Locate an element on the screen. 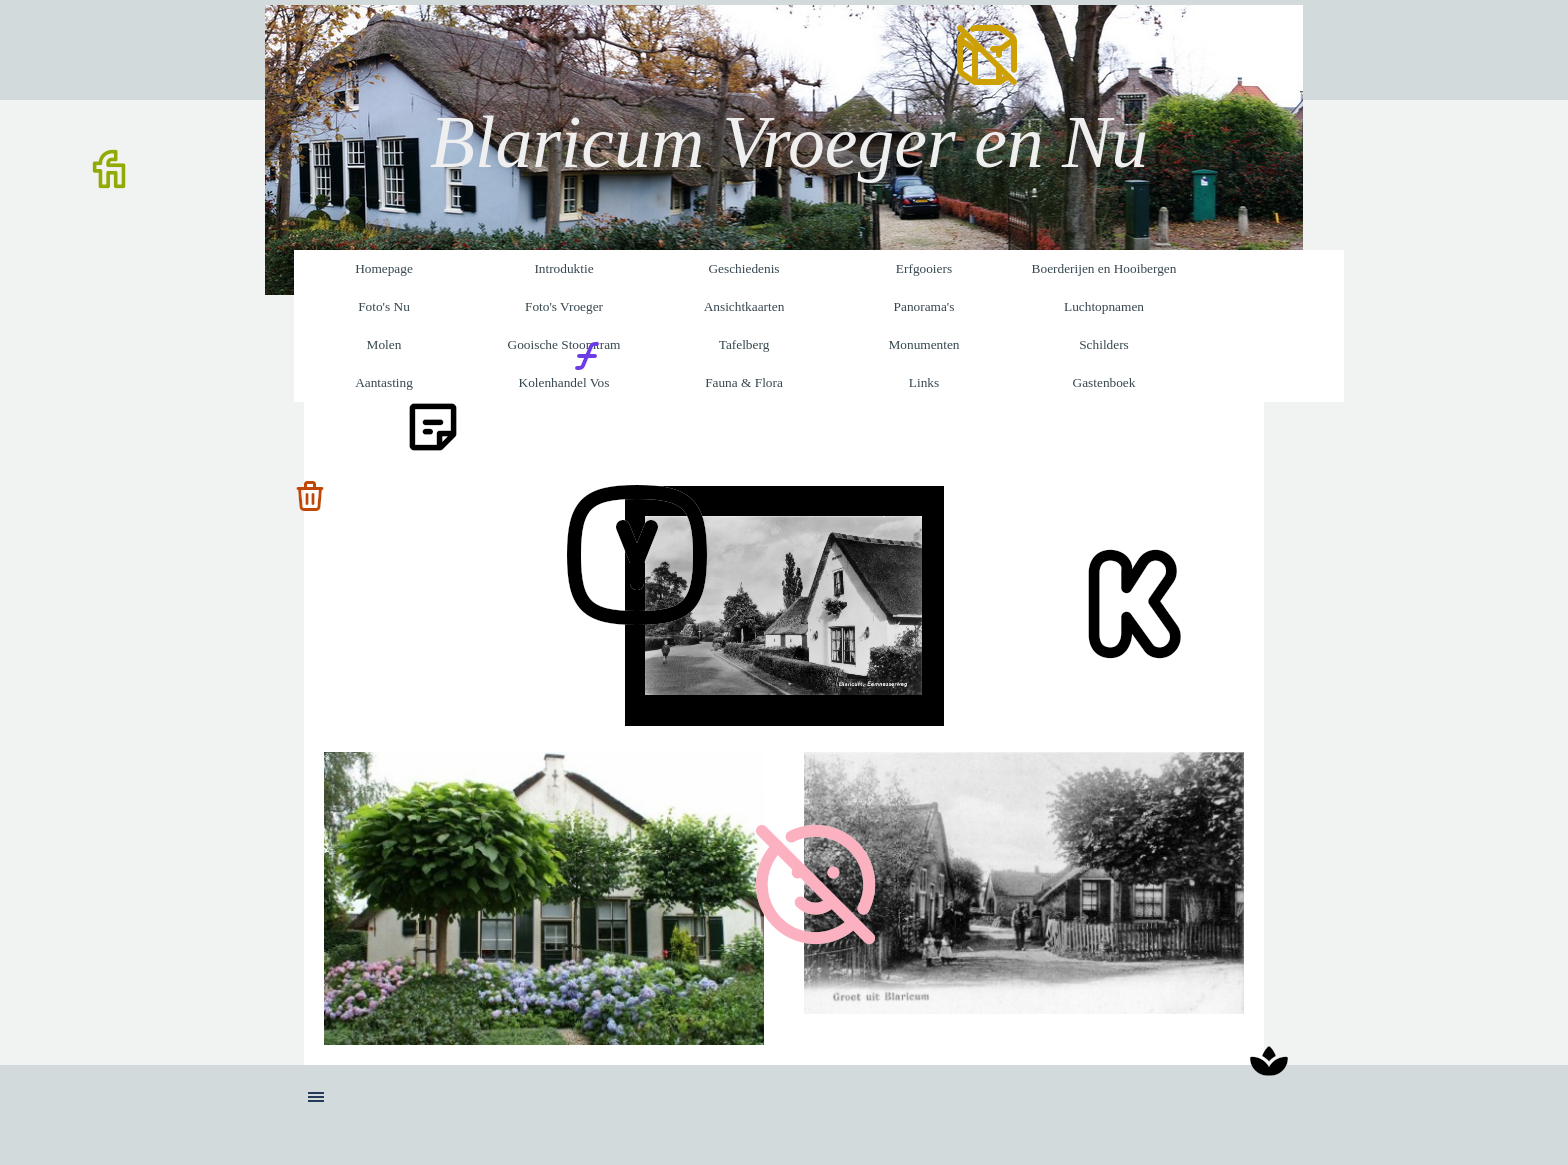 This screenshot has height=1165, width=1568. disable mood or emotion tracking is located at coordinates (815, 884).